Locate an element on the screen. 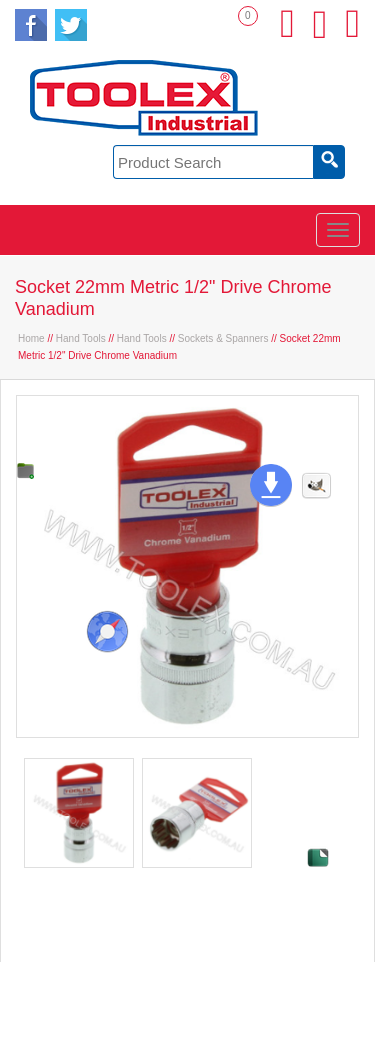 The image size is (375, 1061). create a new folder is located at coordinates (25, 470).